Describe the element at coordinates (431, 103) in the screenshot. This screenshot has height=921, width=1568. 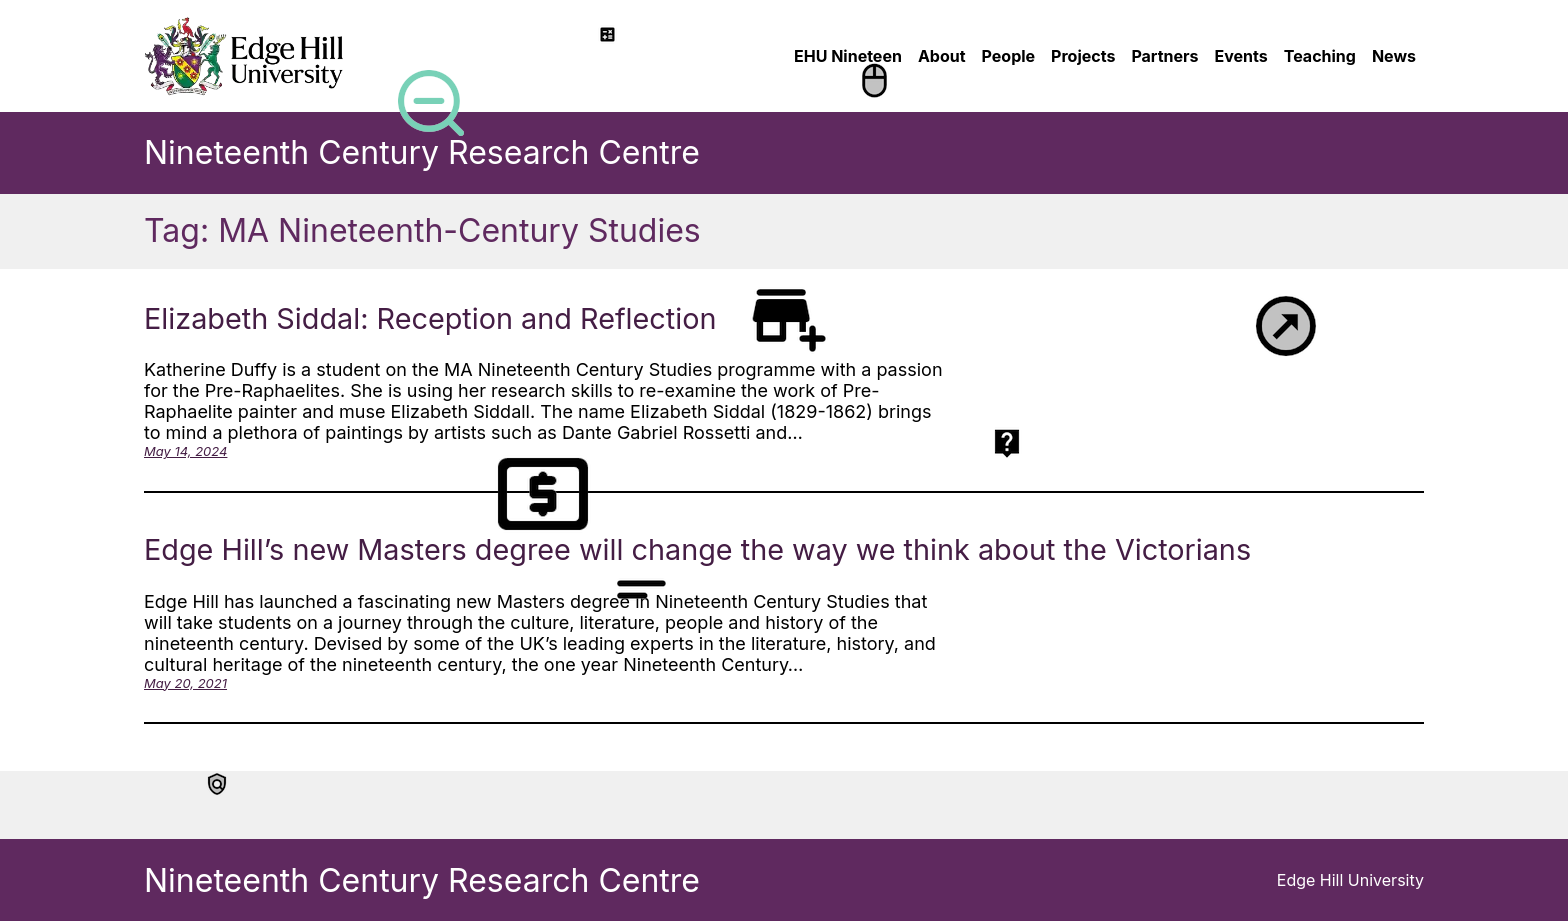
I see `zoom out to decrease magnification` at that location.